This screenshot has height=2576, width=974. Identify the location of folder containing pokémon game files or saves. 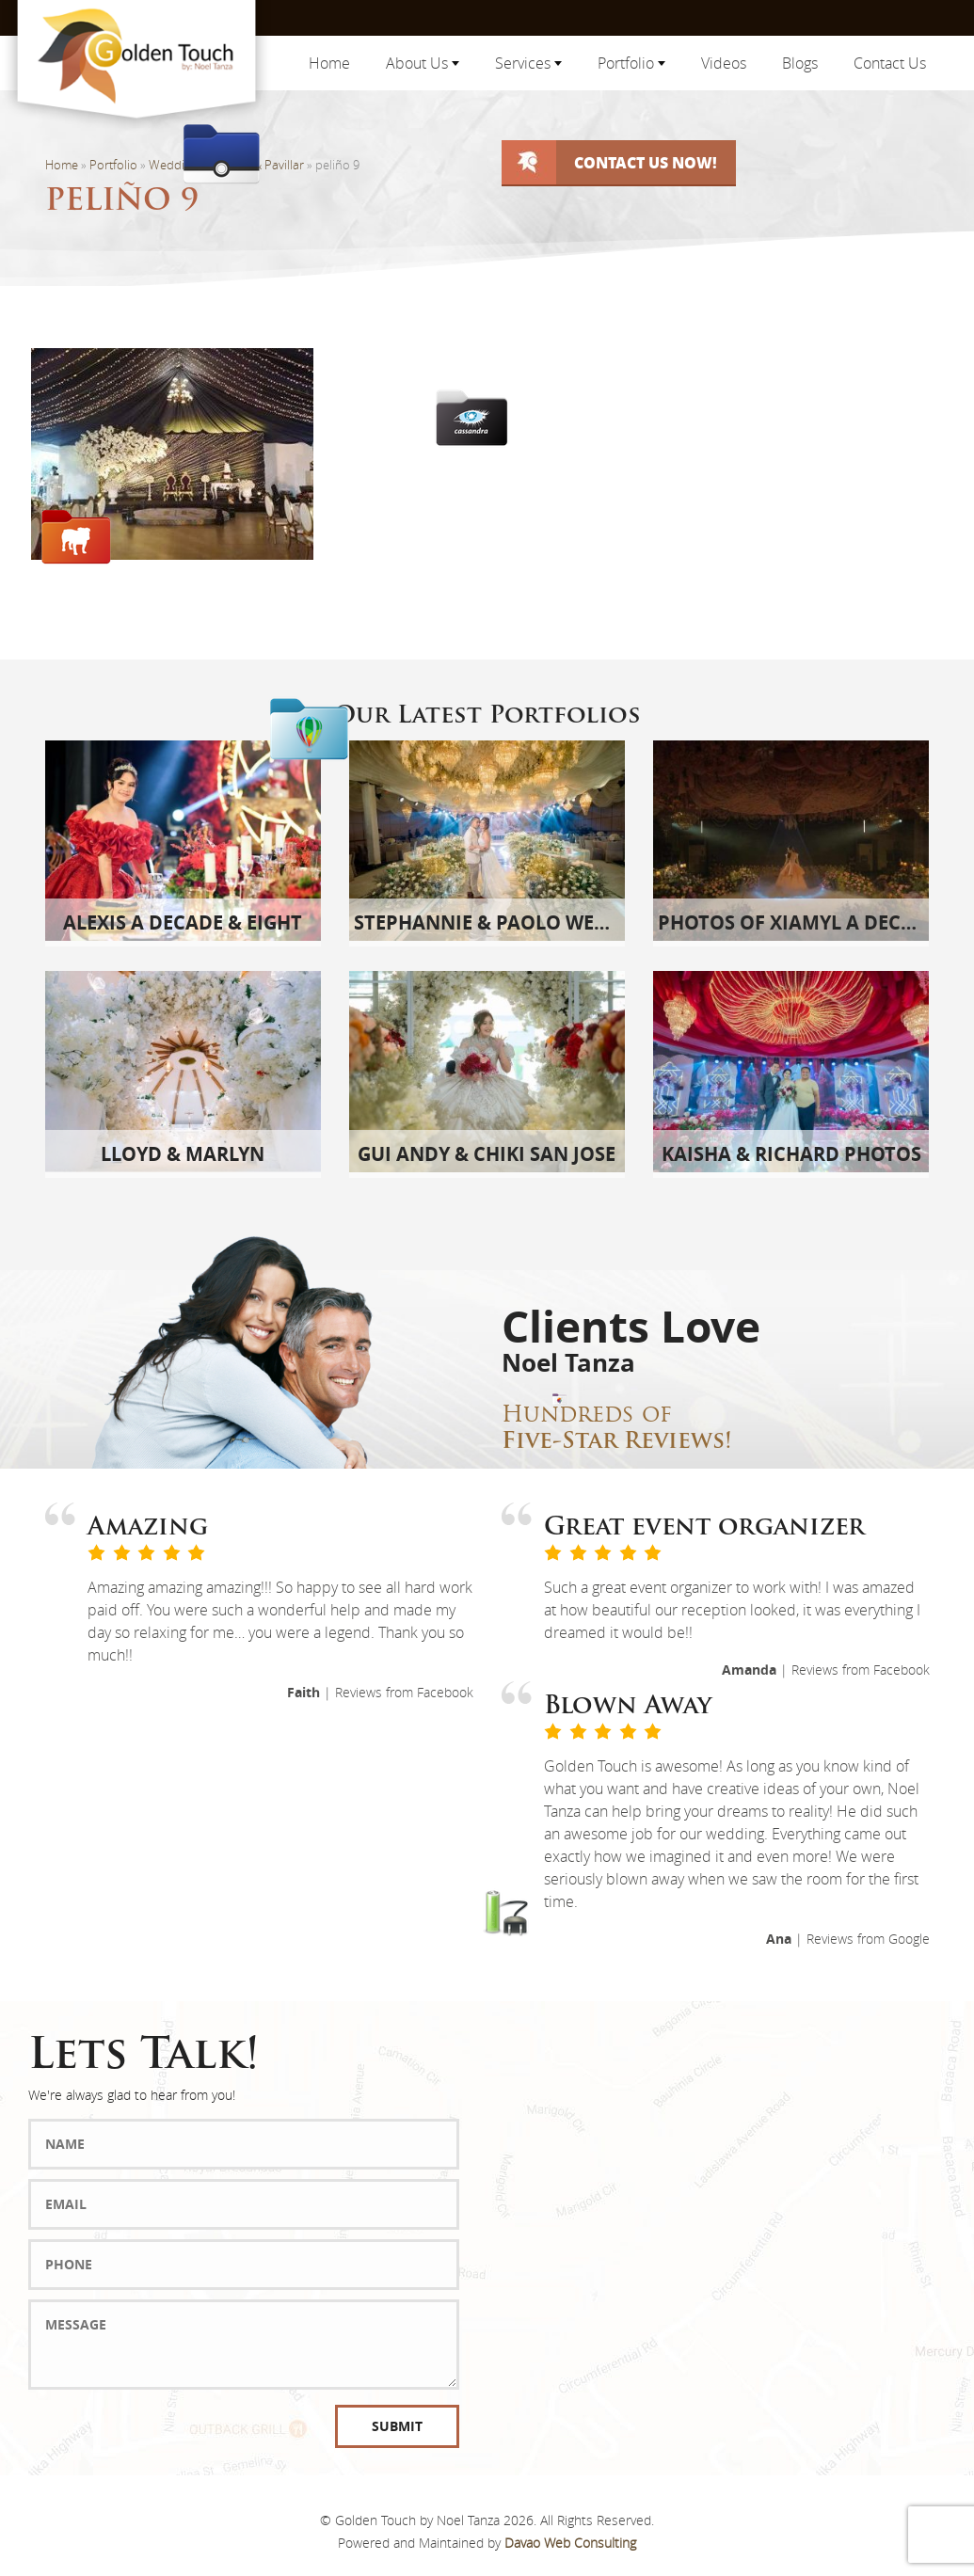
(221, 156).